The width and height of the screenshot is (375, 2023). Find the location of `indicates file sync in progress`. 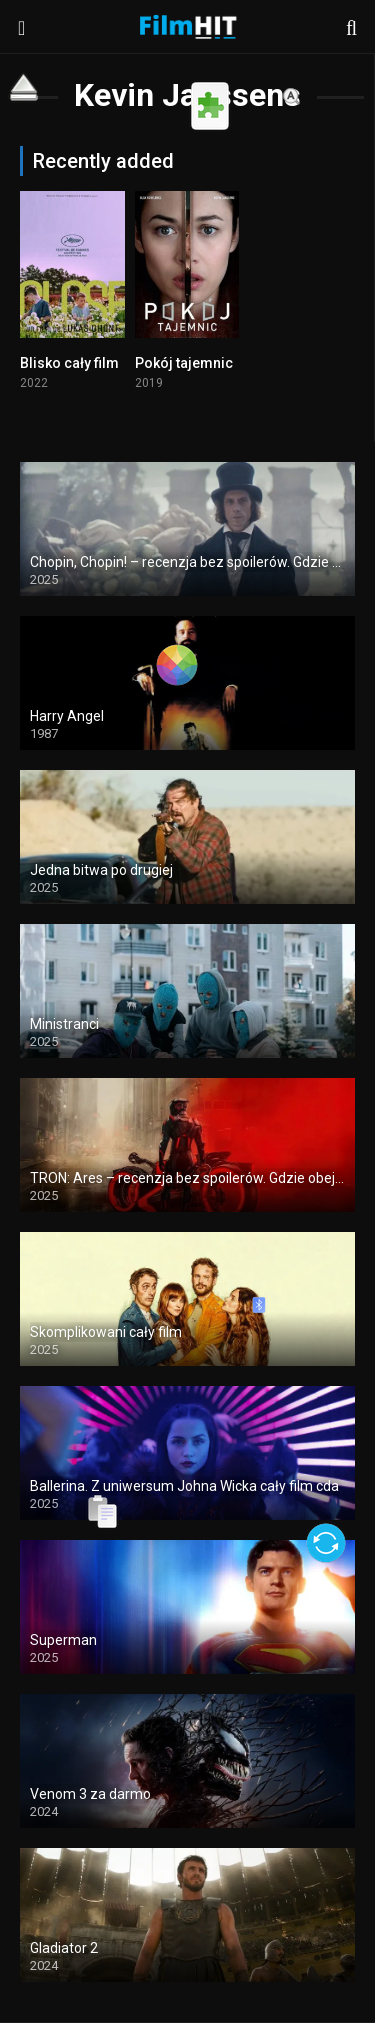

indicates file sync in progress is located at coordinates (326, 1543).